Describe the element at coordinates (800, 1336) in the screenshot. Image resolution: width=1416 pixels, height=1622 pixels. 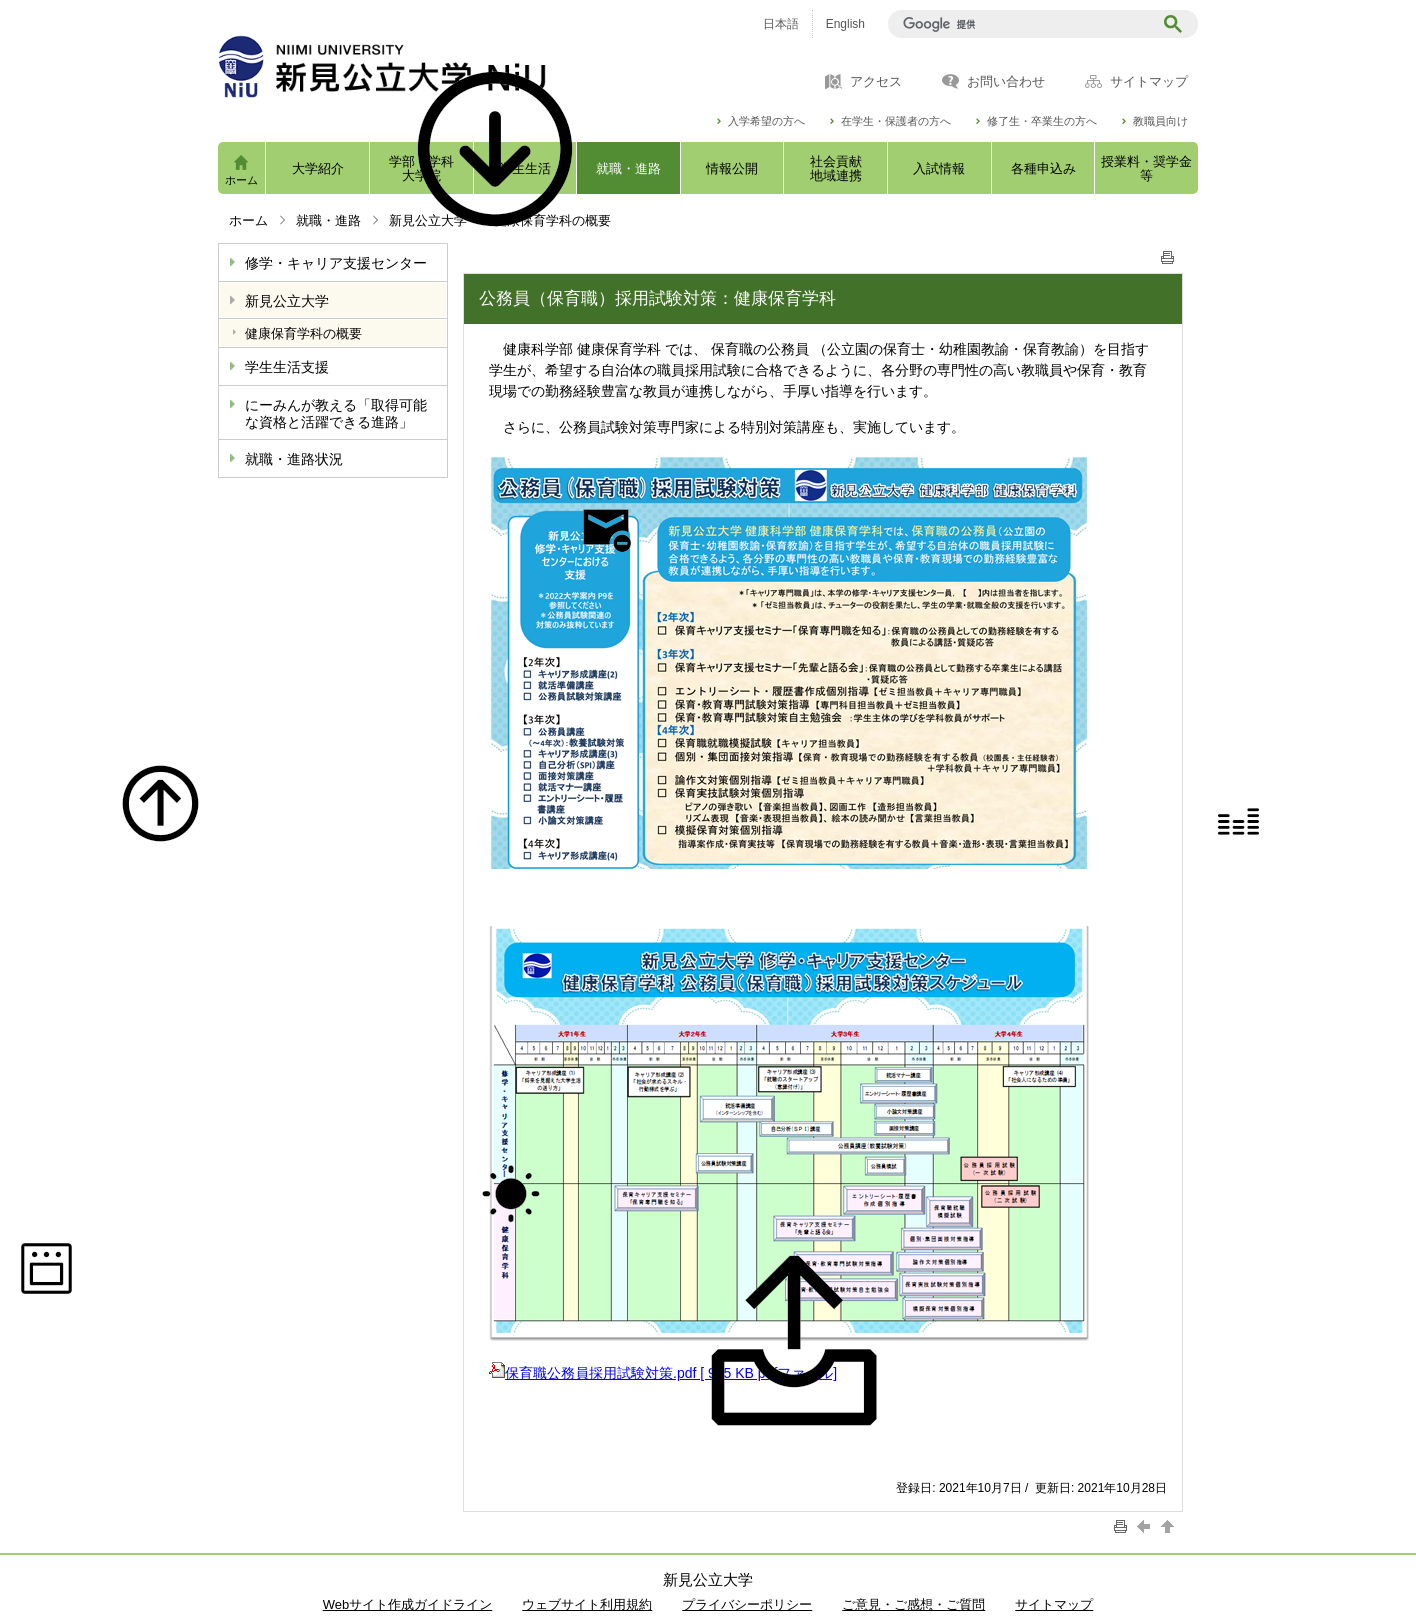
I see `pop changes from git stash` at that location.